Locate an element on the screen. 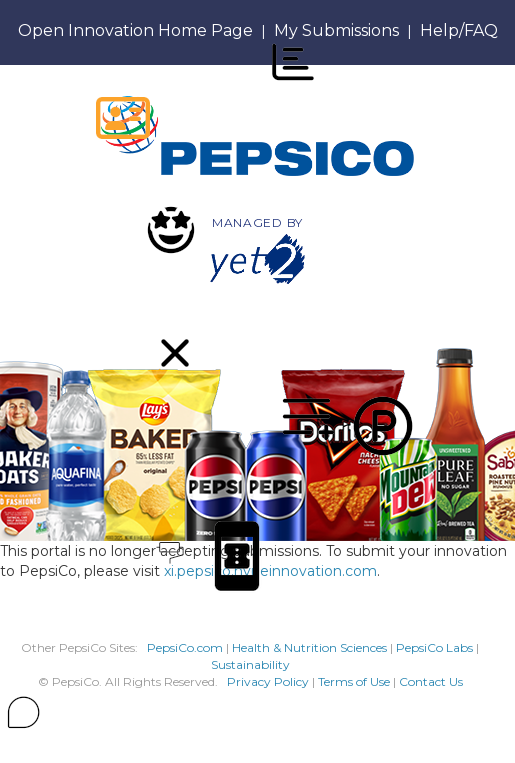 The width and height of the screenshot is (515, 763). book or reserve tickets online is located at coordinates (237, 556).